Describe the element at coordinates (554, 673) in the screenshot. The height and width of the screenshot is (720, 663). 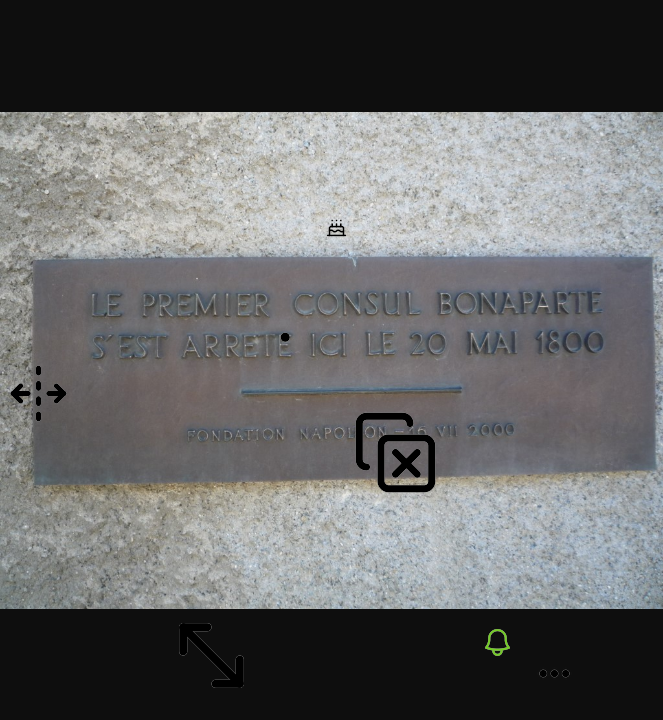
I see `access additional options or actions` at that location.